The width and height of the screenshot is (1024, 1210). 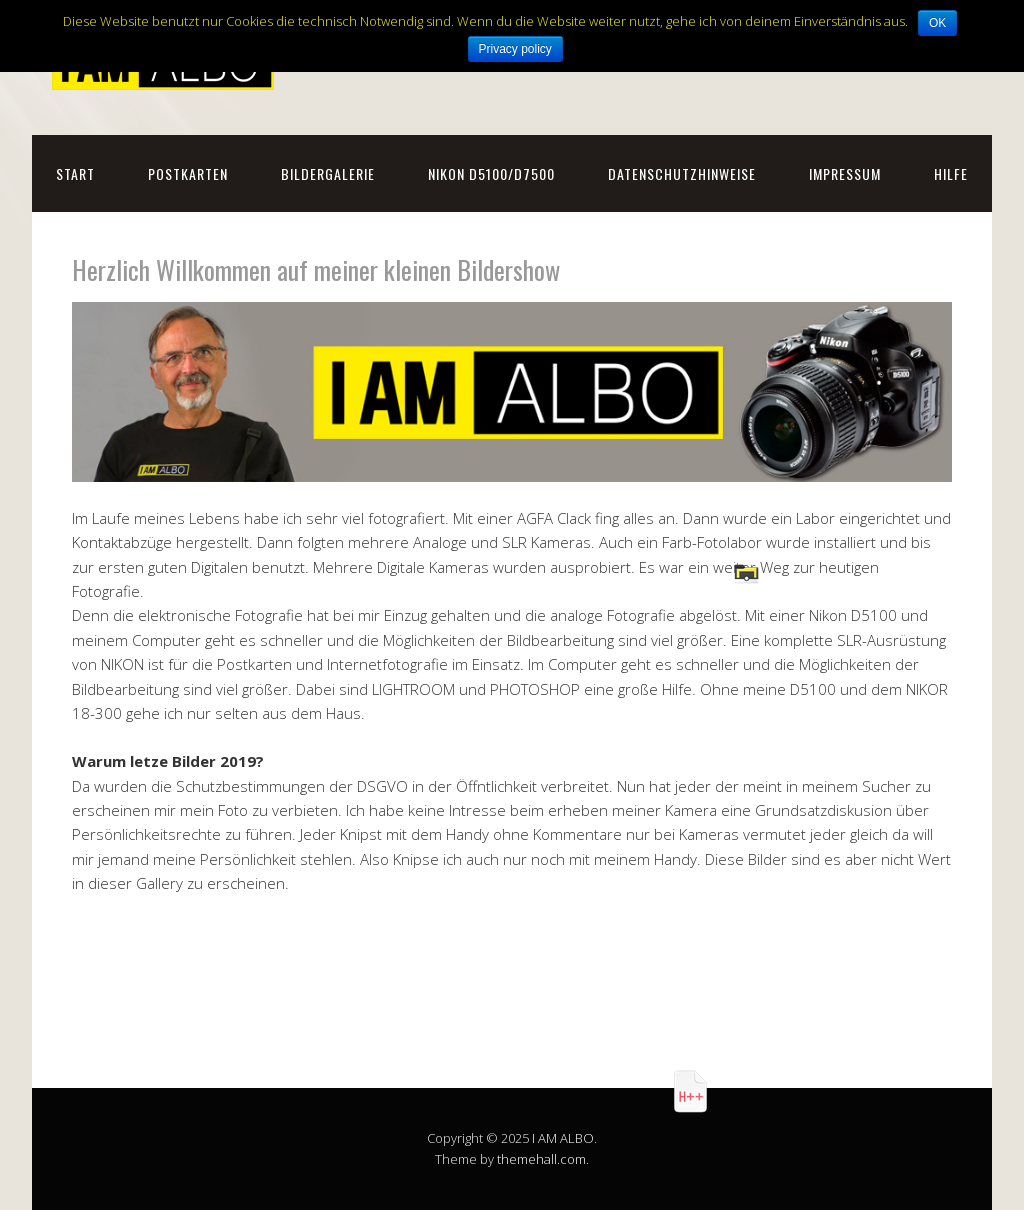 What do you see at coordinates (746, 574) in the screenshot?
I see `folder for pokémon ultra ball collection or game assets` at bounding box center [746, 574].